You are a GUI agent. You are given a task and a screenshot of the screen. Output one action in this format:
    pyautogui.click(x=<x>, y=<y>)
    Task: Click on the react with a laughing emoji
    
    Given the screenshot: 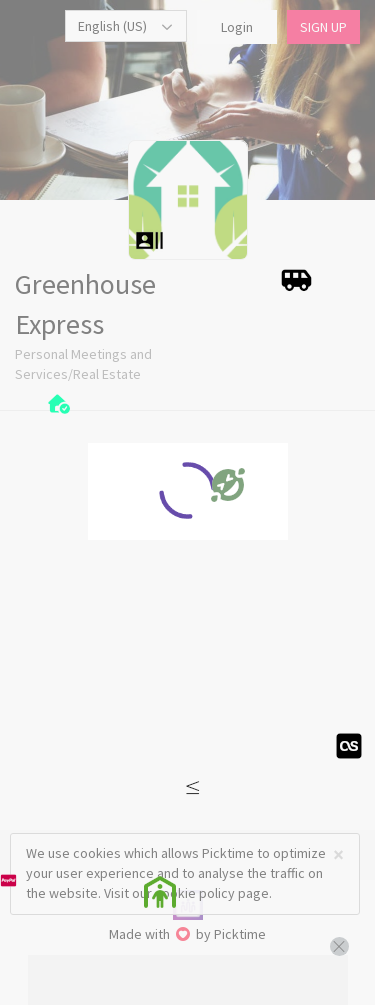 What is the action you would take?
    pyautogui.click(x=228, y=485)
    